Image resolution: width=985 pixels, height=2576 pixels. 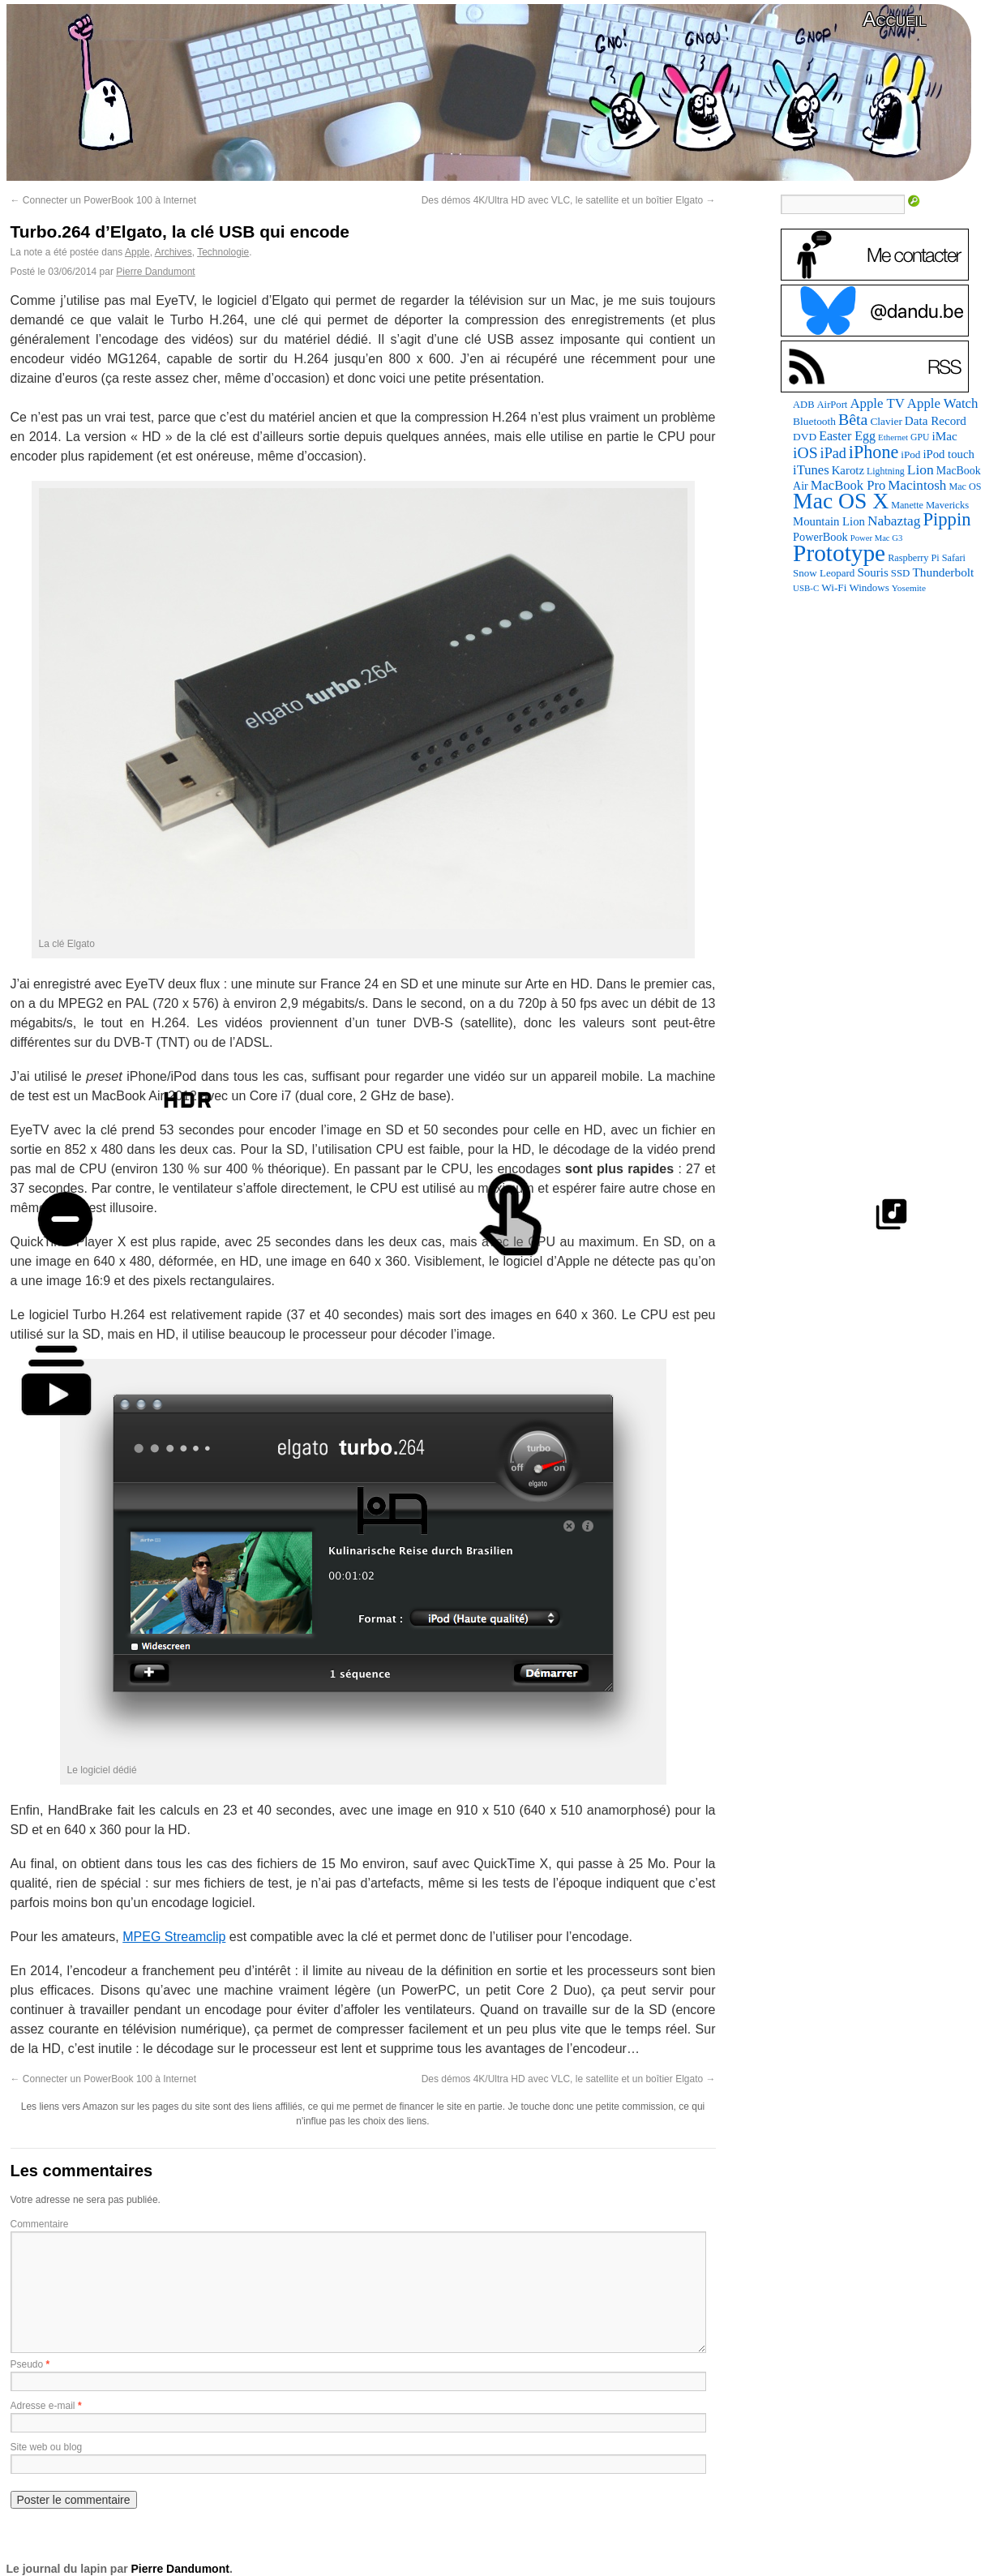 What do you see at coordinates (65, 1219) in the screenshot?
I see `enable do not disturb mode` at bounding box center [65, 1219].